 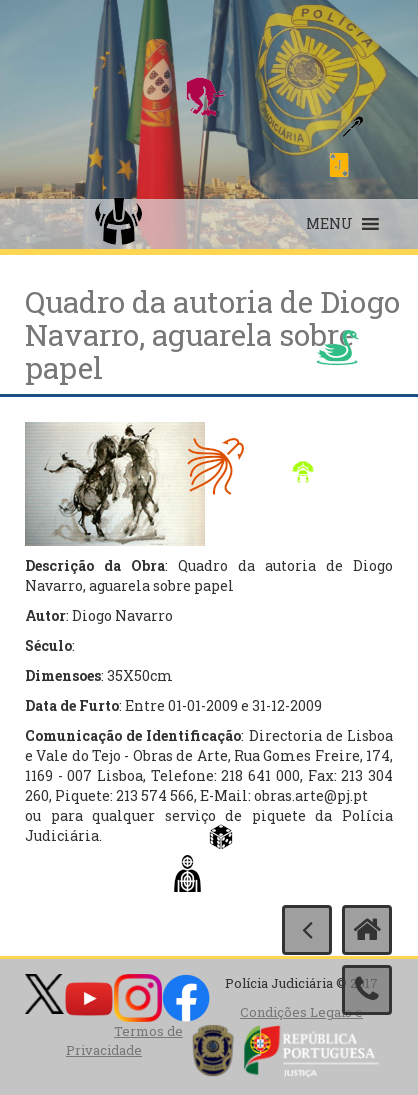 What do you see at coordinates (208, 95) in the screenshot?
I see `wall street or stock market bull symbol` at bounding box center [208, 95].